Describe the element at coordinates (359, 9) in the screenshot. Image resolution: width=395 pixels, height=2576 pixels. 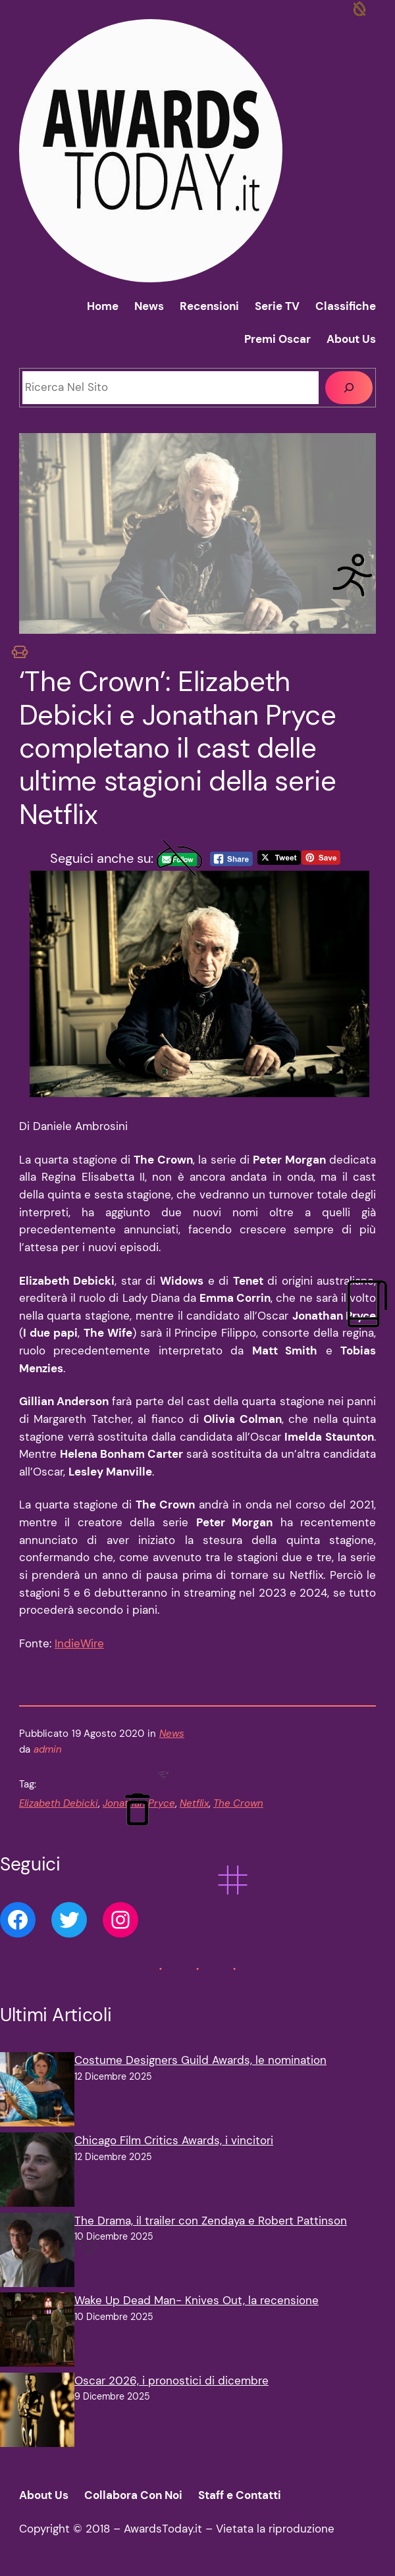
I see `disable water or liquid detection` at that location.